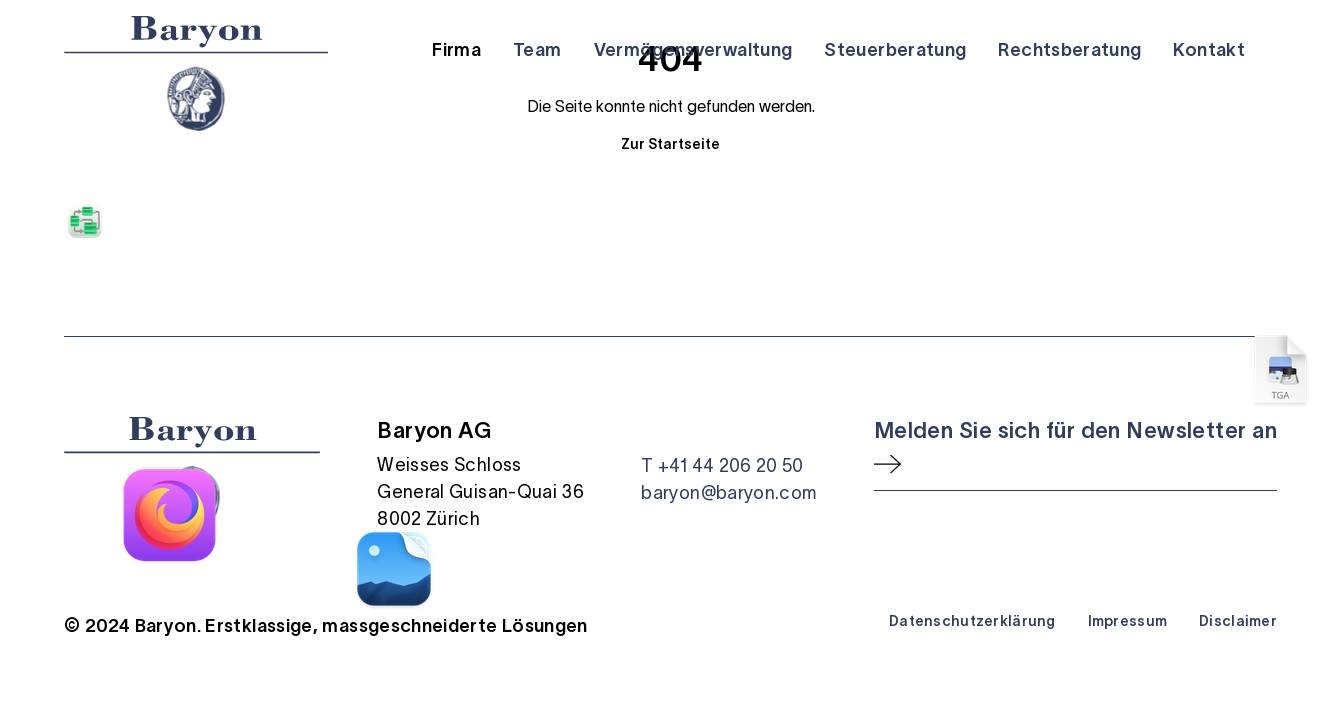 This screenshot has width=1341, height=720. I want to click on open wallpaper settings, so click(394, 569).